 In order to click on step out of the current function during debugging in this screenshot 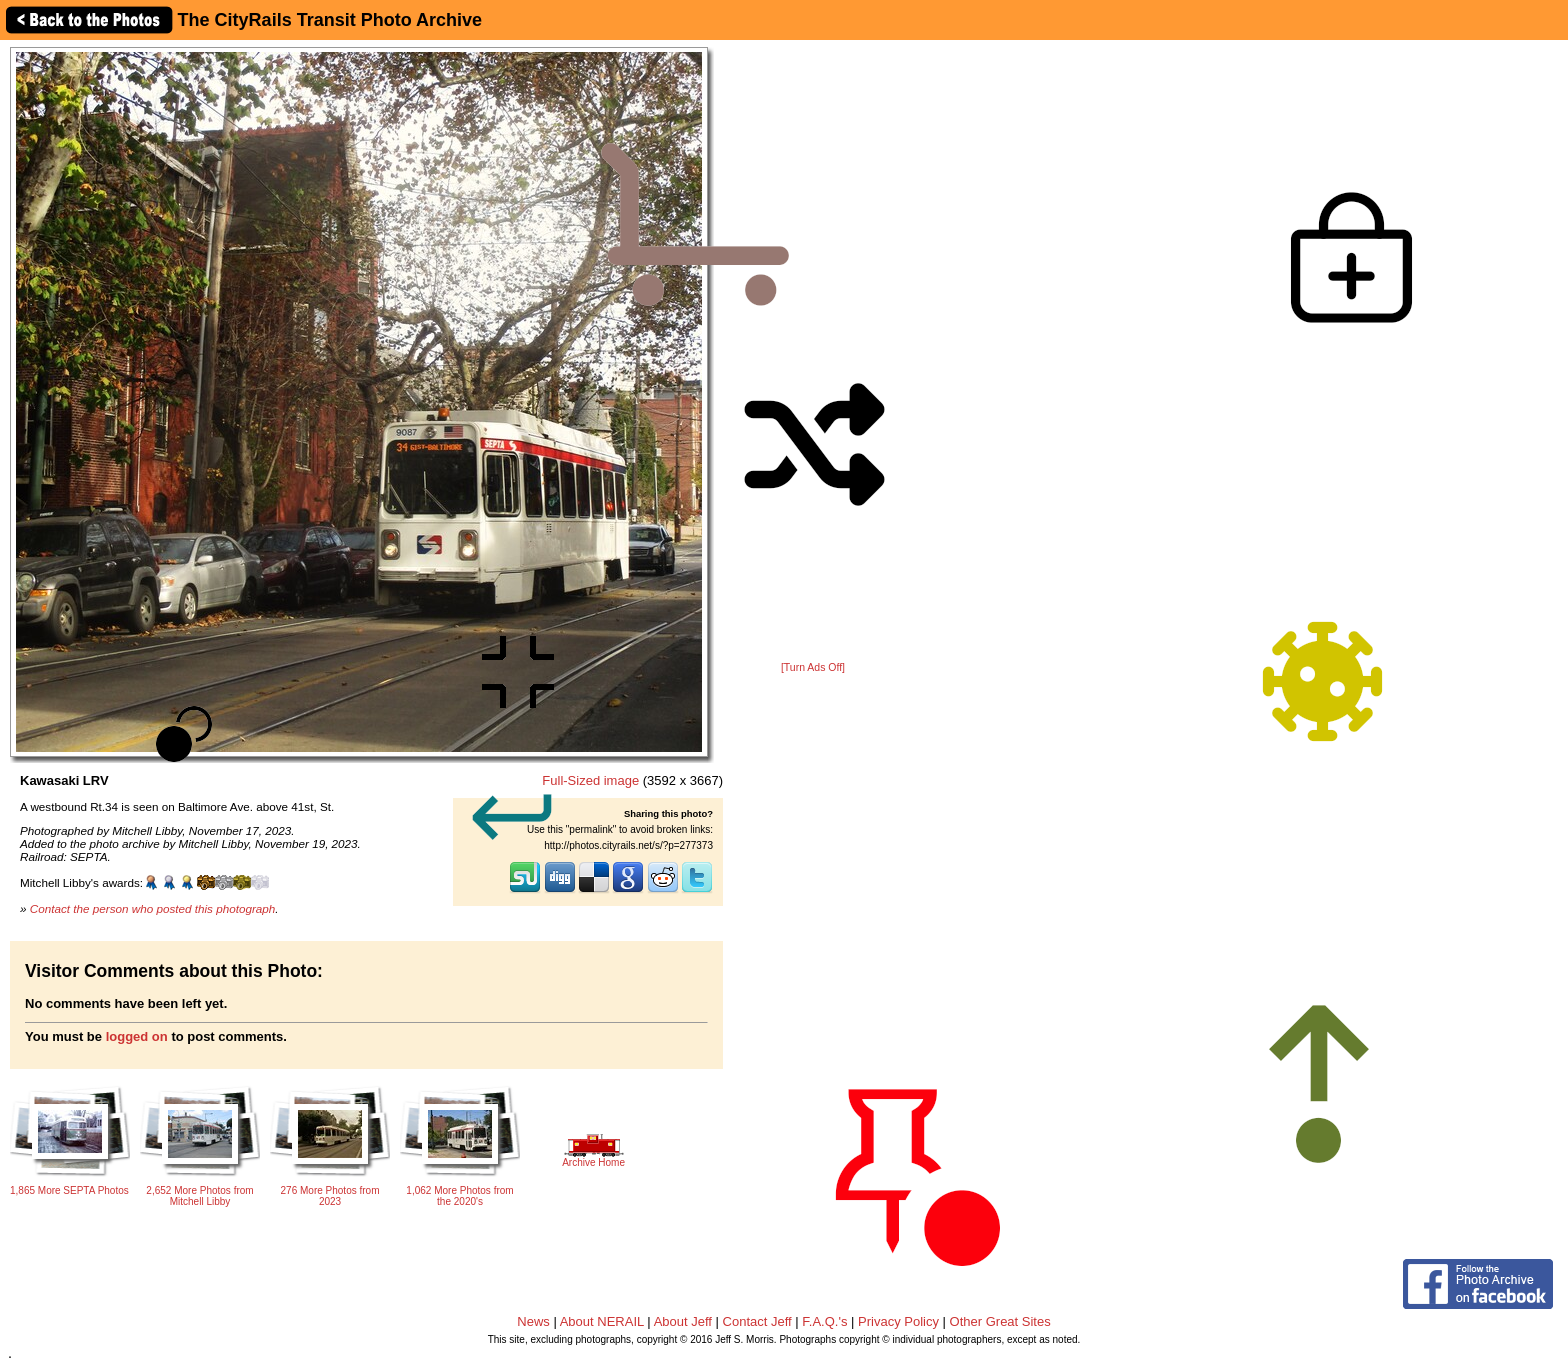, I will do `click(1319, 1084)`.